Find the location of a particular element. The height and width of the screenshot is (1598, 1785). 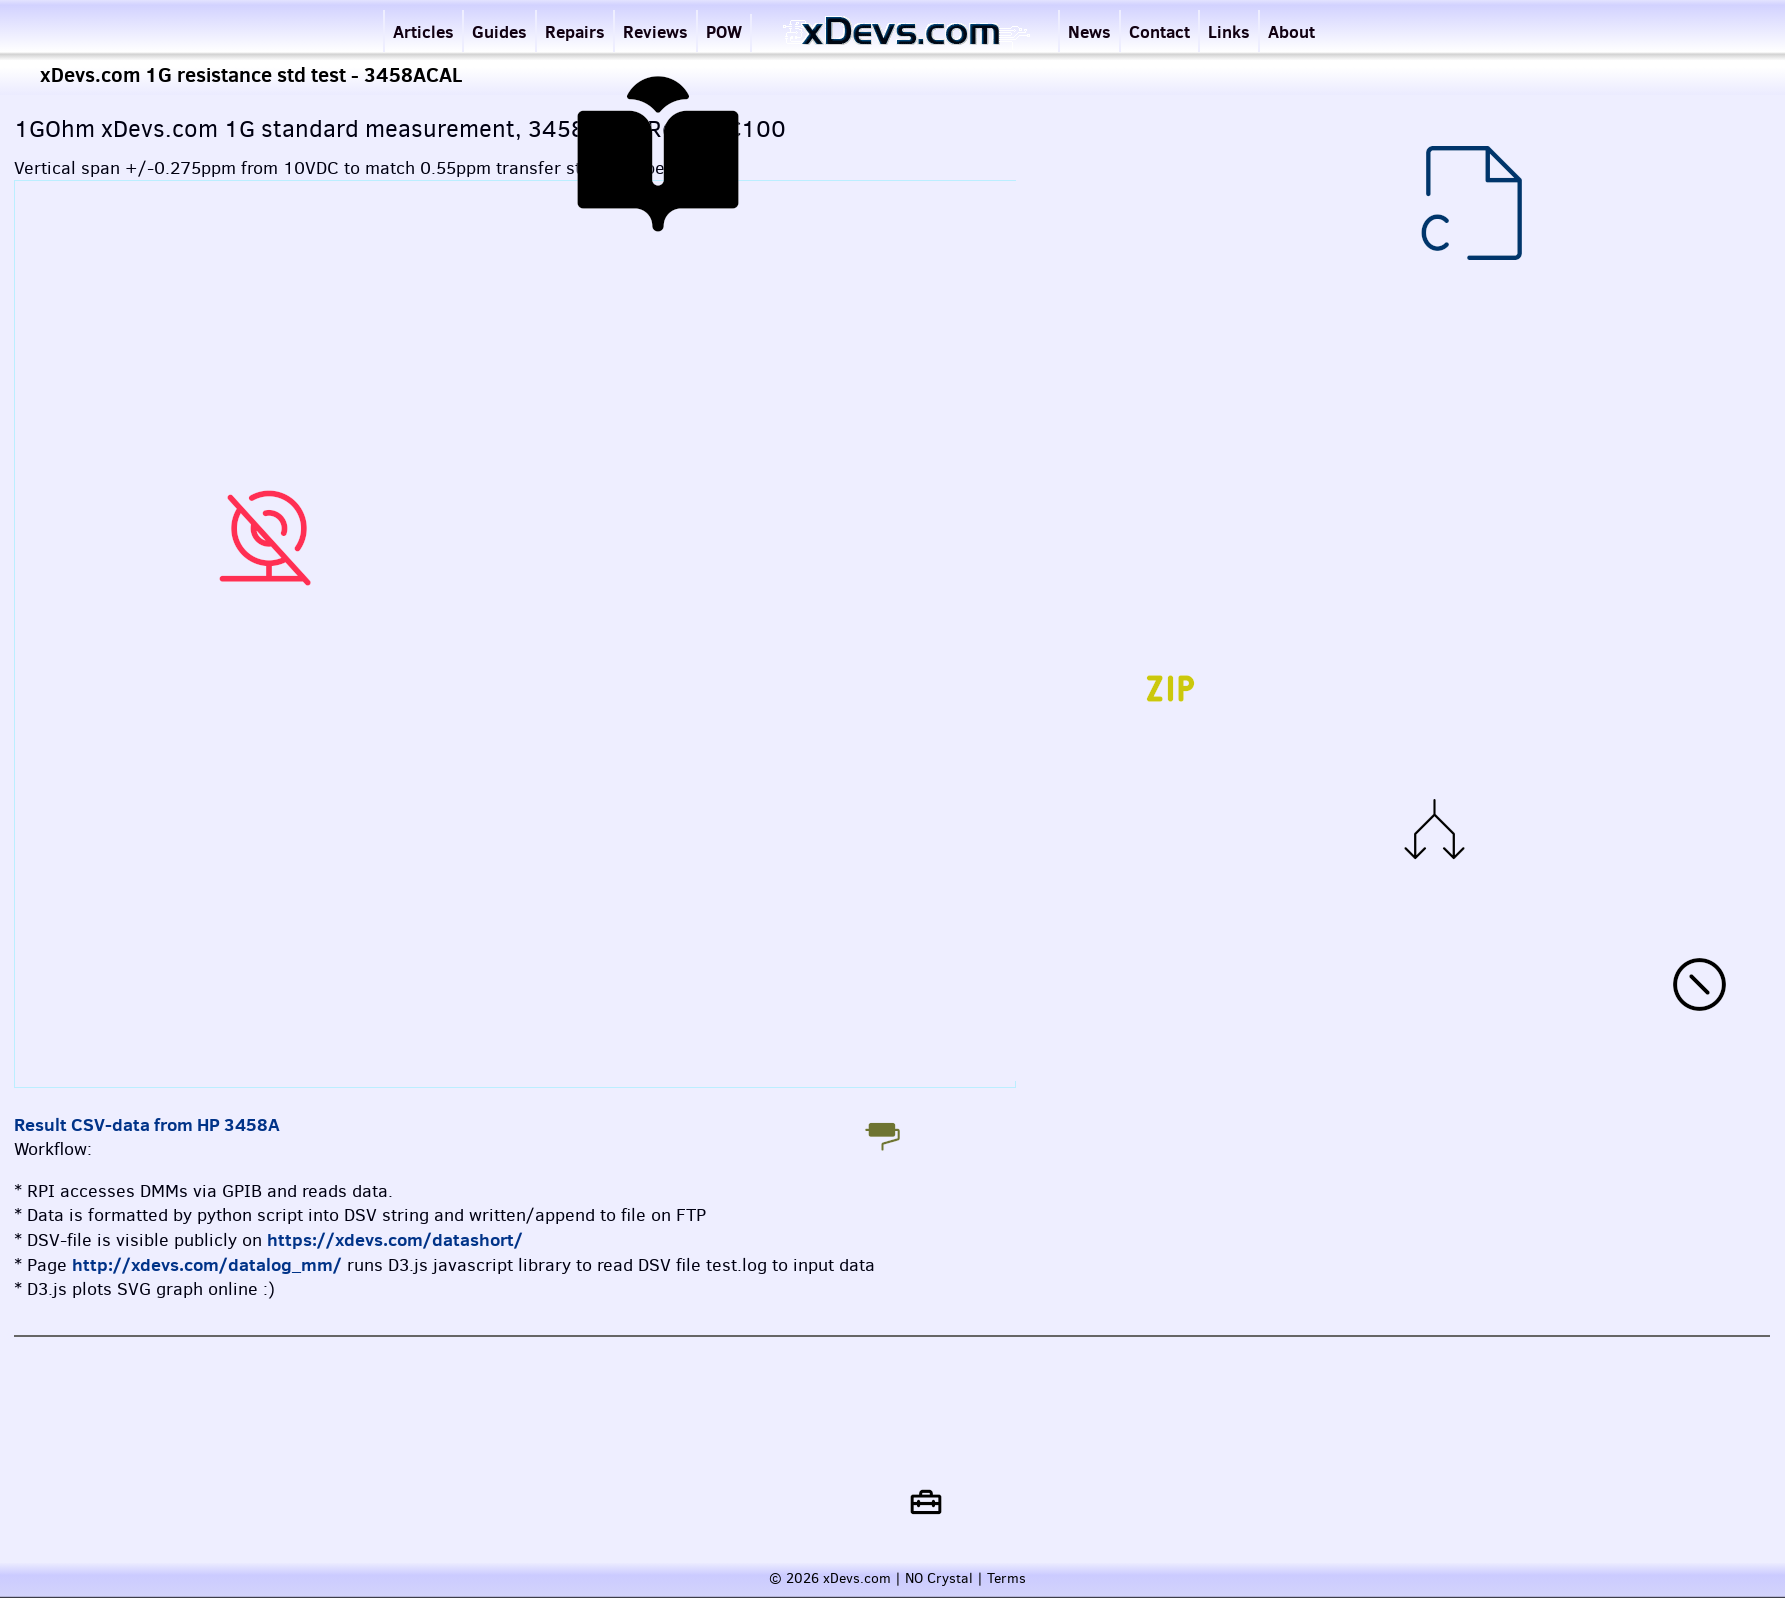

customize theme or appearance settings is located at coordinates (882, 1134).